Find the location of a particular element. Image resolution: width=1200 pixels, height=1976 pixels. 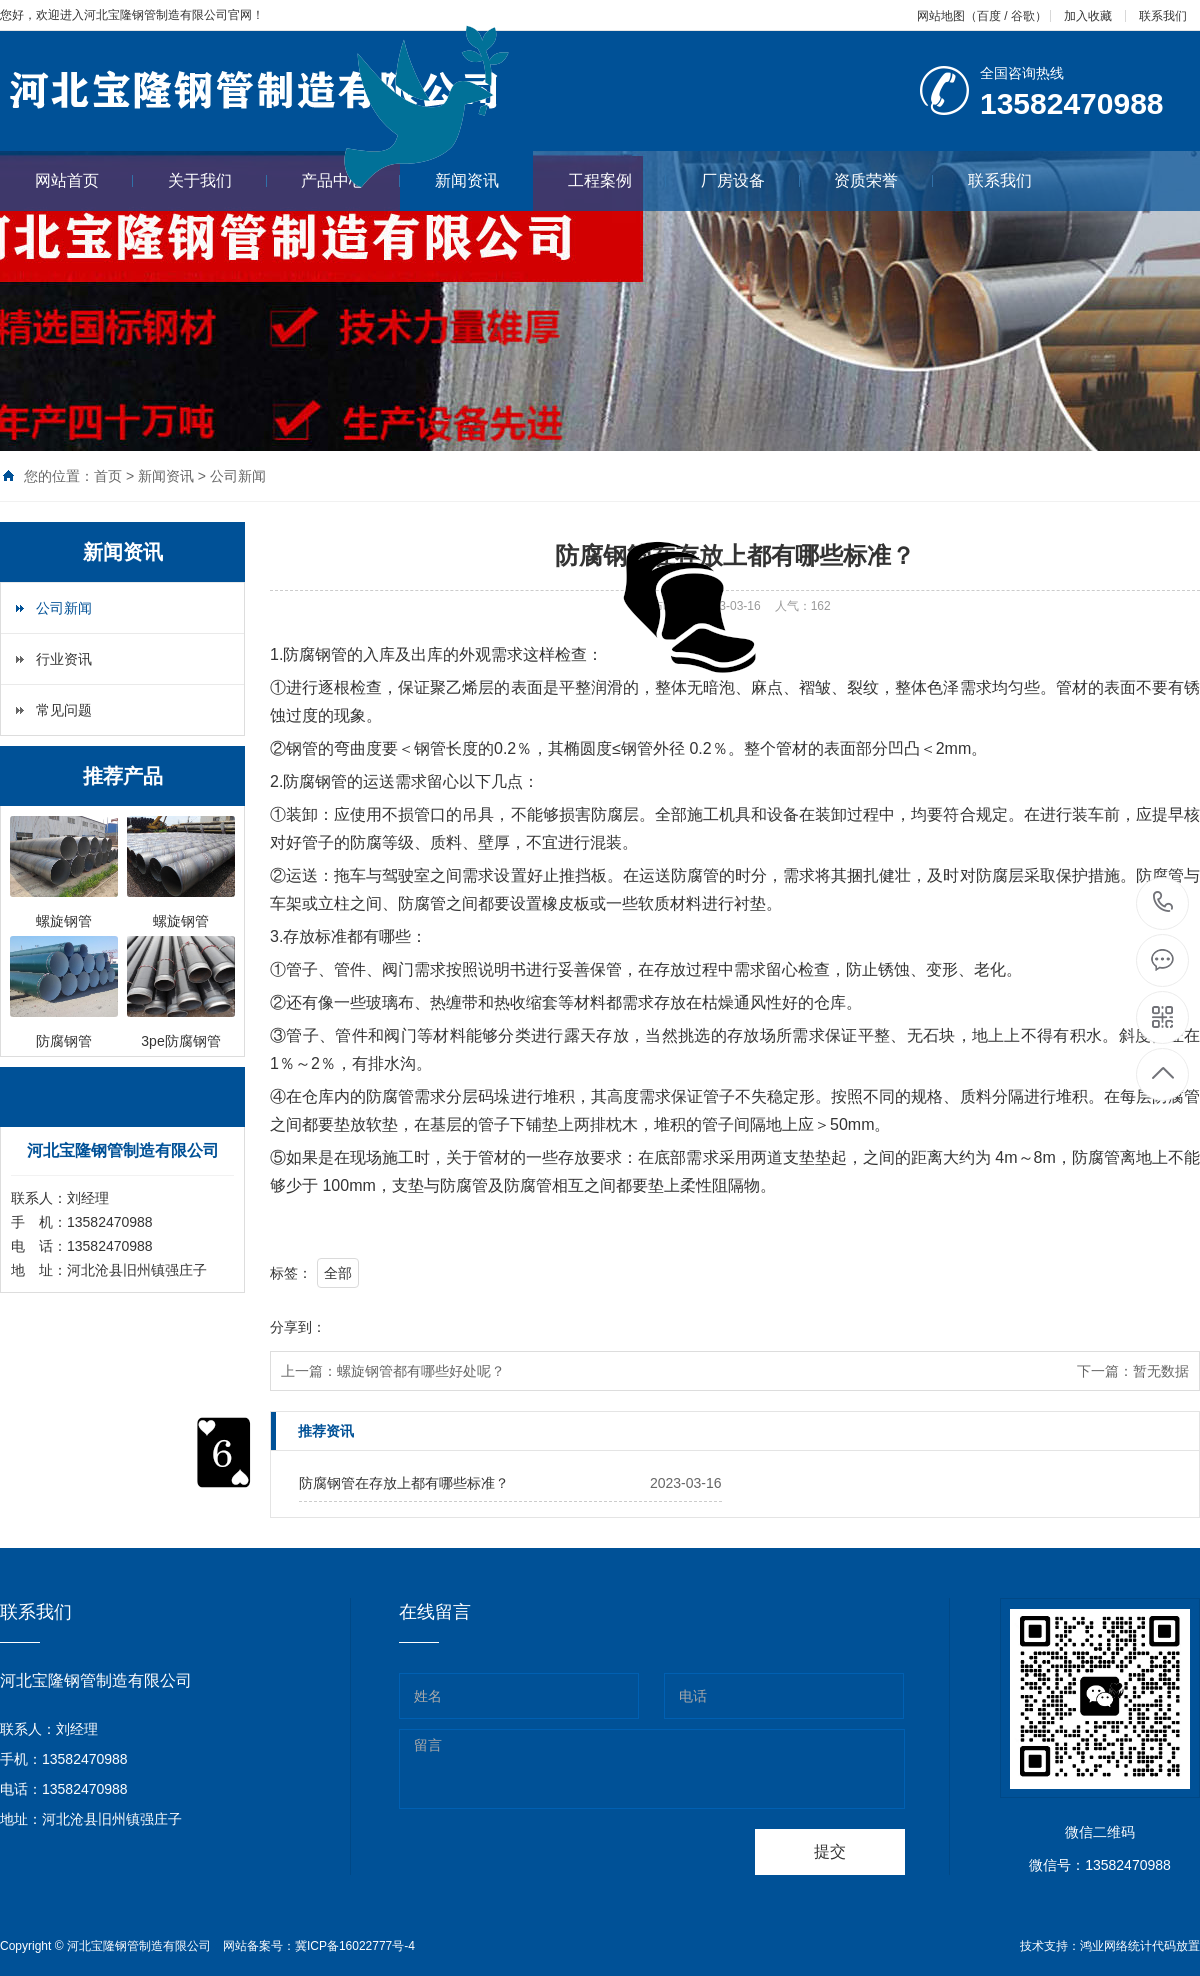

indicates peace or harmony theme is located at coordinates (426, 106).